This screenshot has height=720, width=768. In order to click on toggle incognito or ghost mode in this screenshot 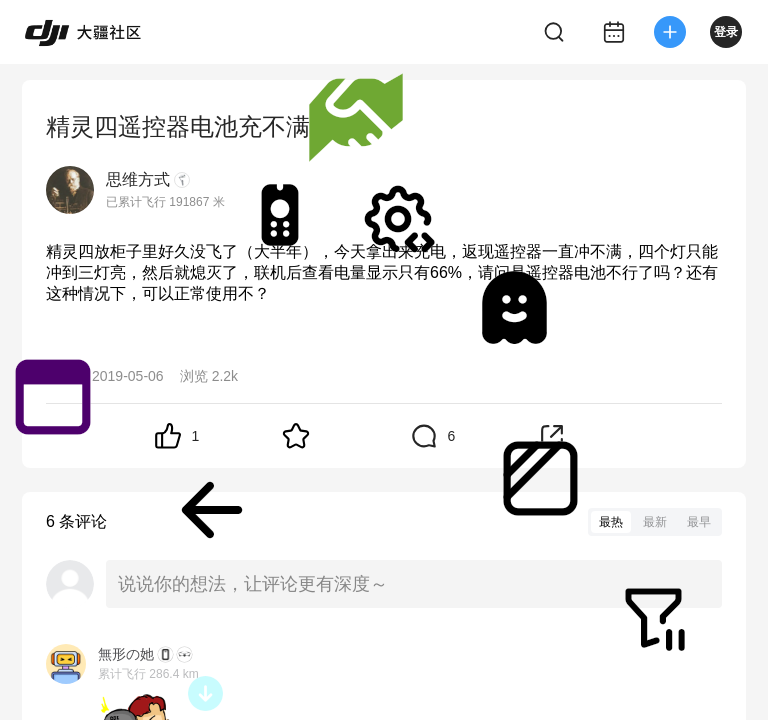, I will do `click(514, 307)`.